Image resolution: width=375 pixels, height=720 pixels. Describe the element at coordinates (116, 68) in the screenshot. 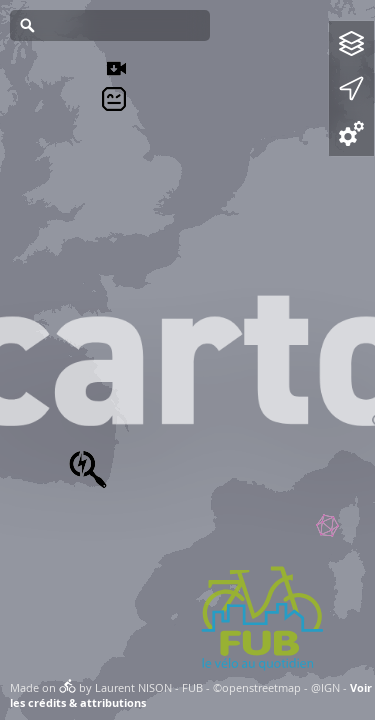

I see `download a video file` at that location.